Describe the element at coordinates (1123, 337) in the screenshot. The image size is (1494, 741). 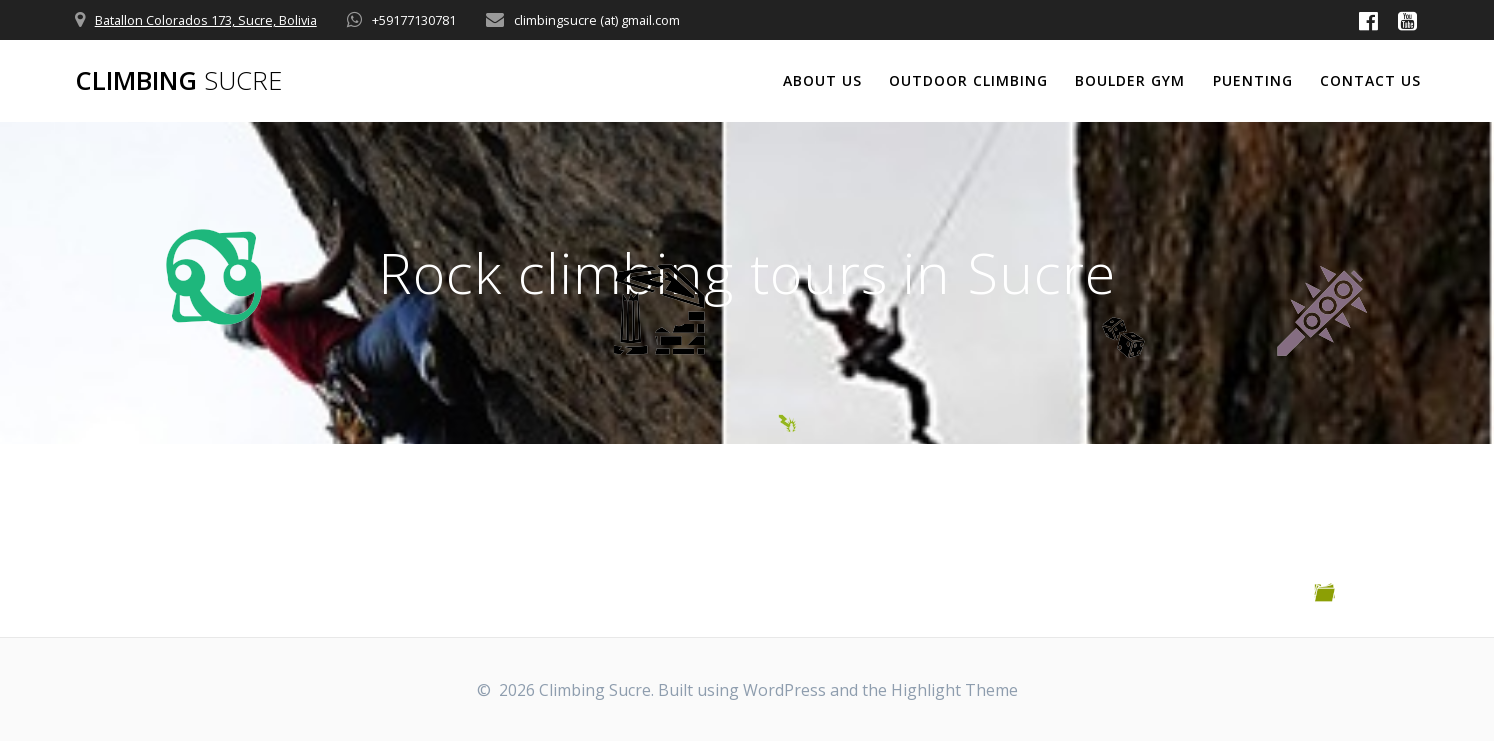
I see `roll the dice or randomize selection` at that location.